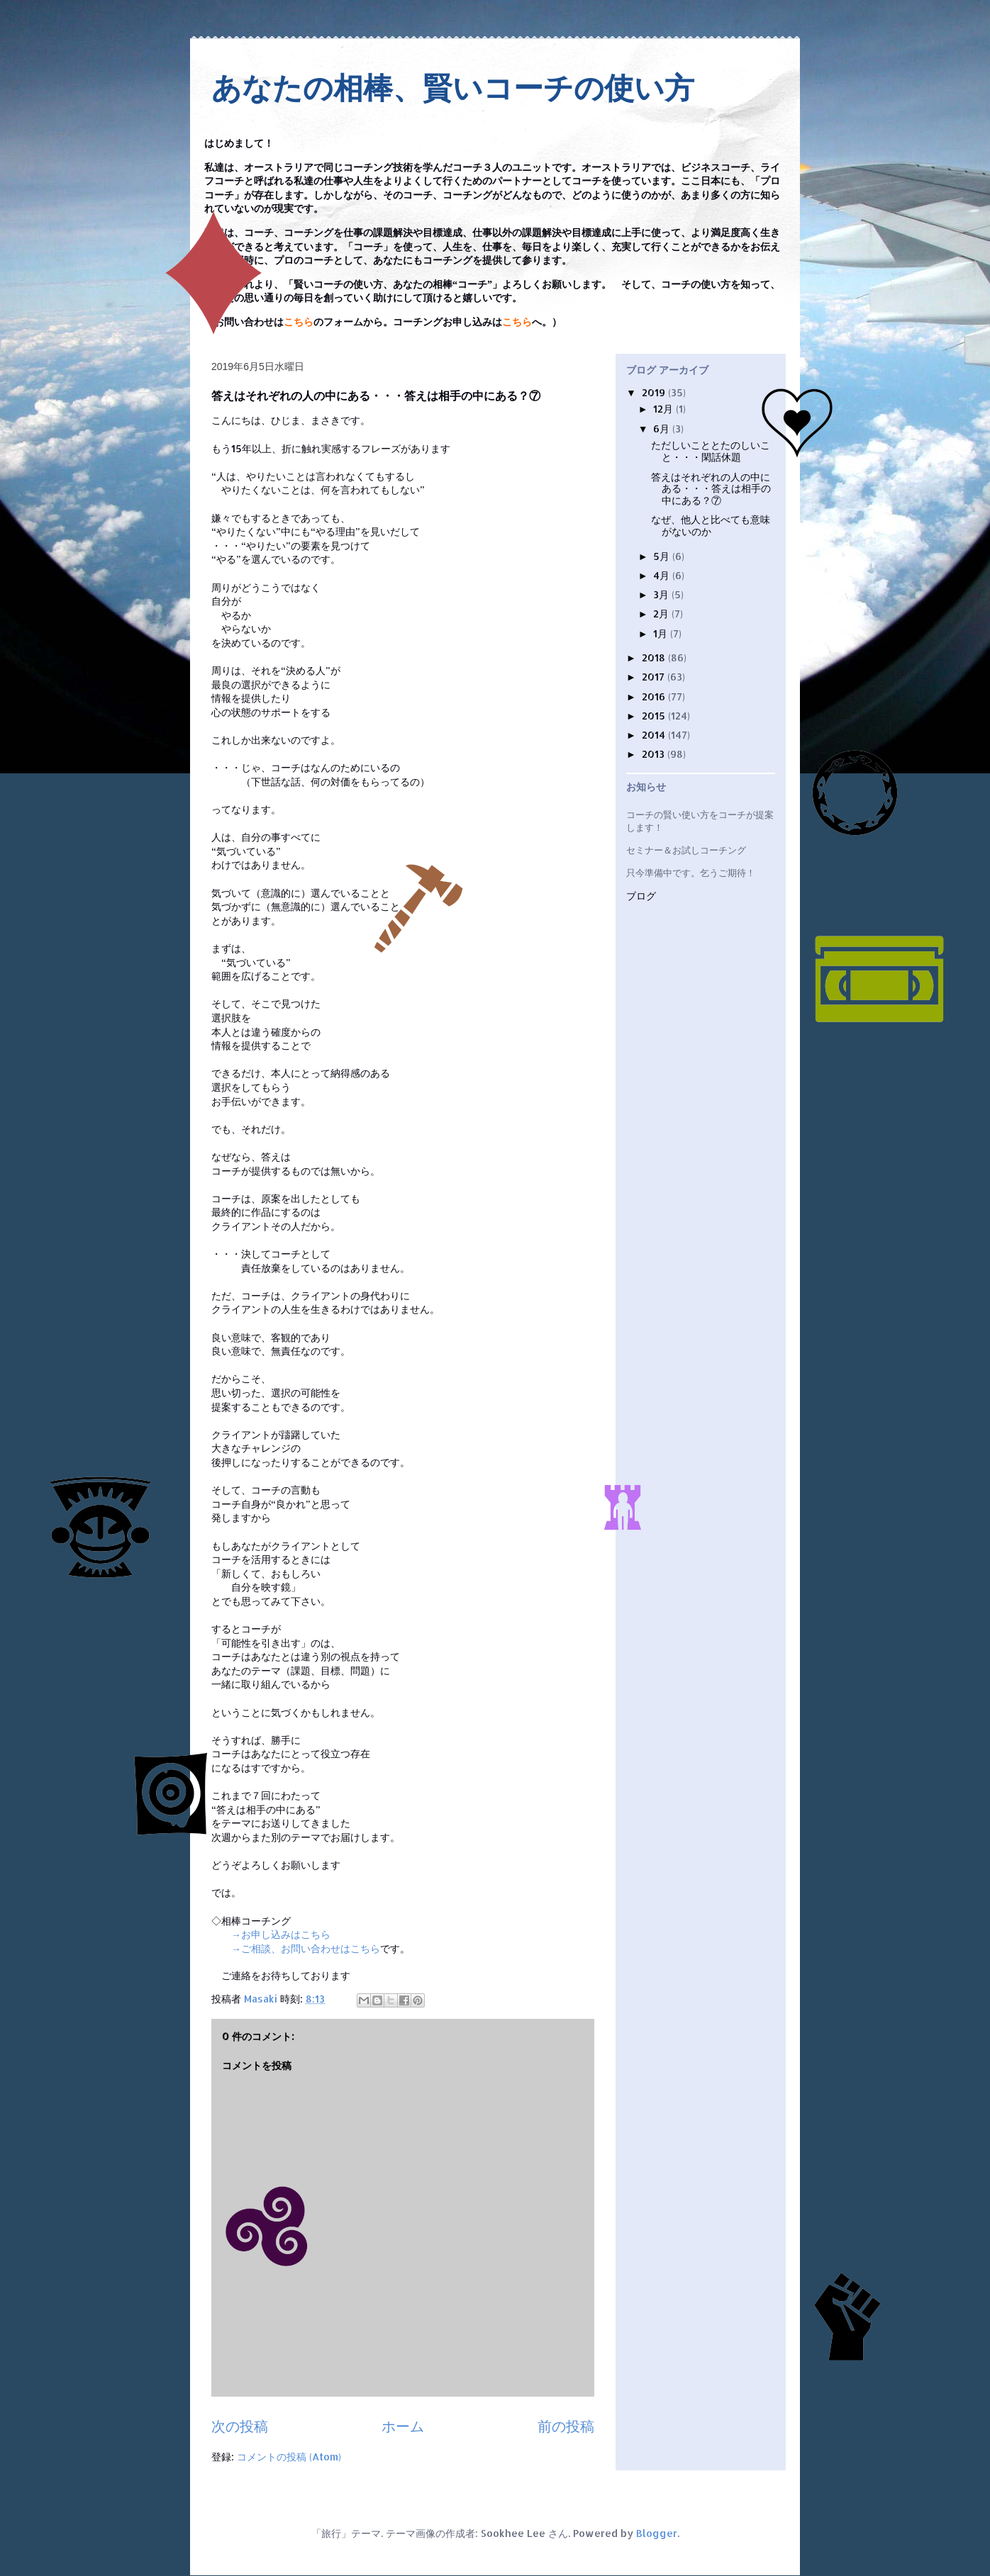 This screenshot has height=2576, width=990. I want to click on access retro or archived video content, so click(879, 982).